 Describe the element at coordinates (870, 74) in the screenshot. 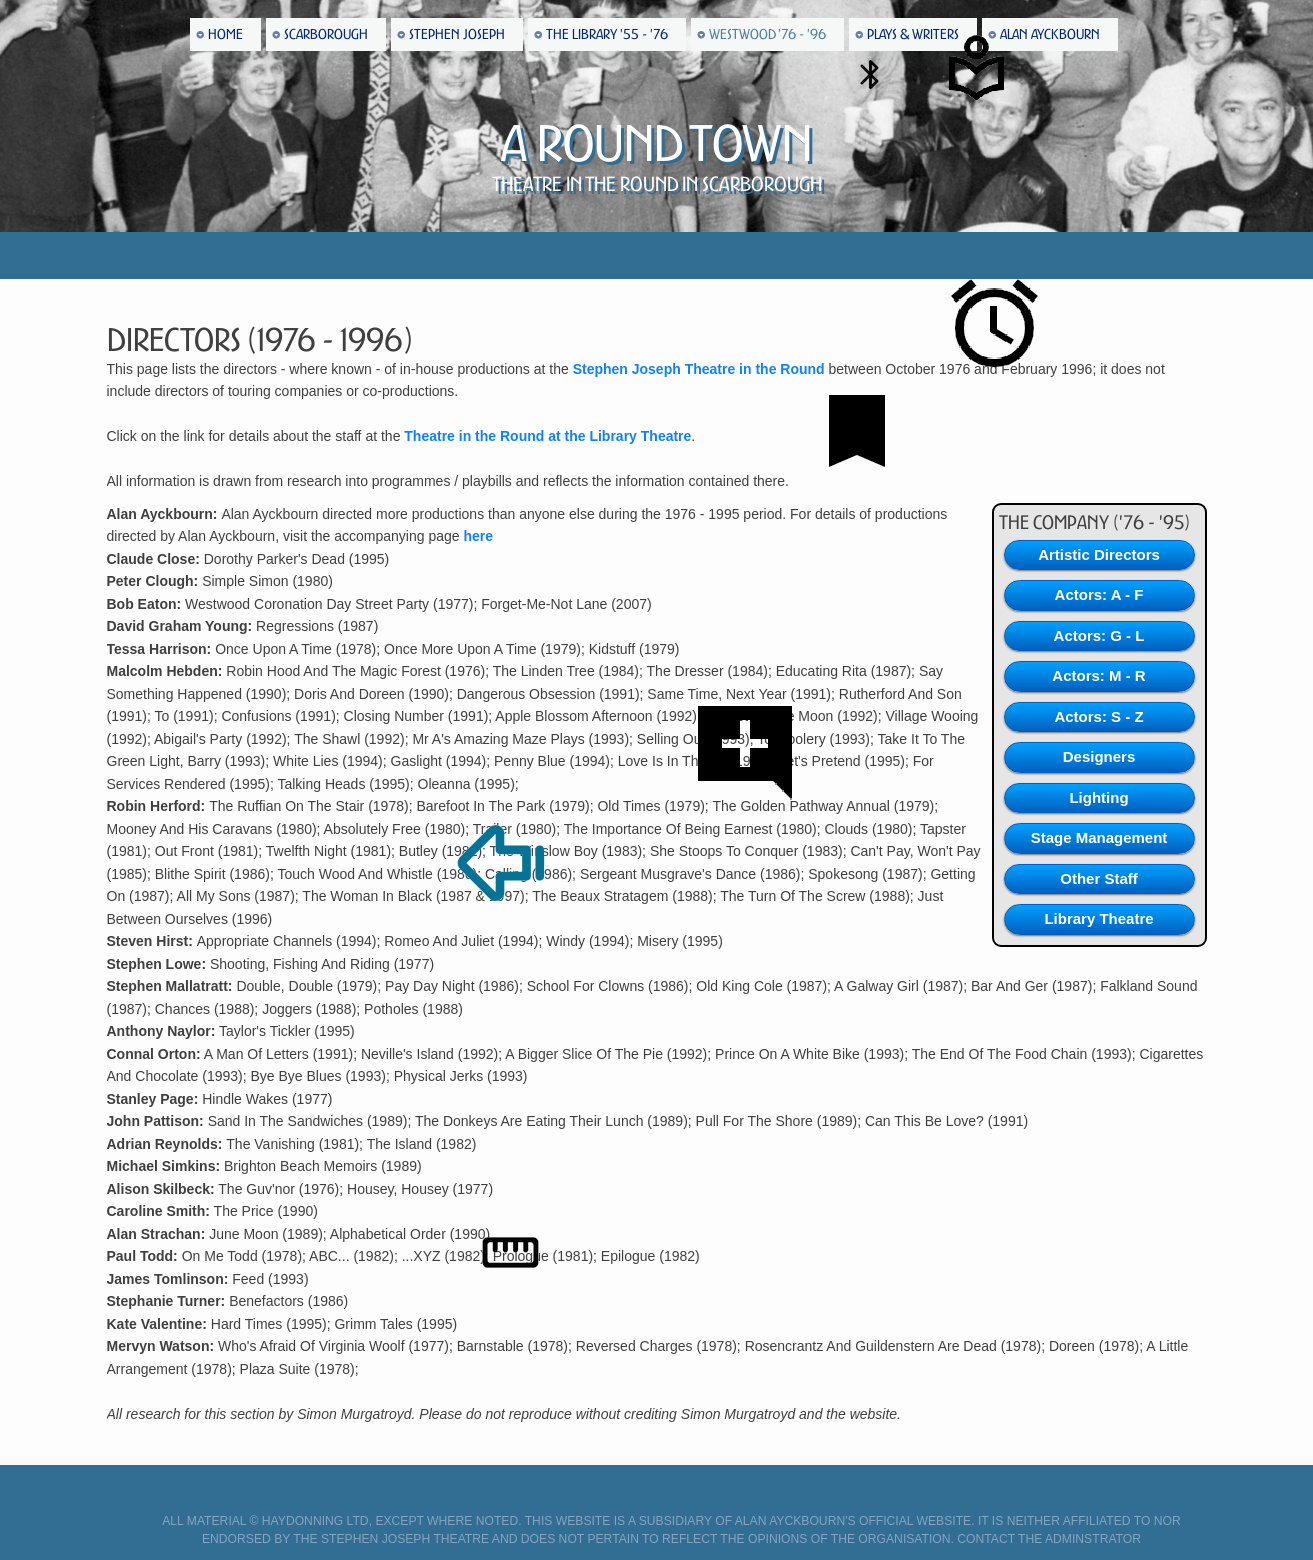

I see `toggle bluetooth connectivity` at that location.